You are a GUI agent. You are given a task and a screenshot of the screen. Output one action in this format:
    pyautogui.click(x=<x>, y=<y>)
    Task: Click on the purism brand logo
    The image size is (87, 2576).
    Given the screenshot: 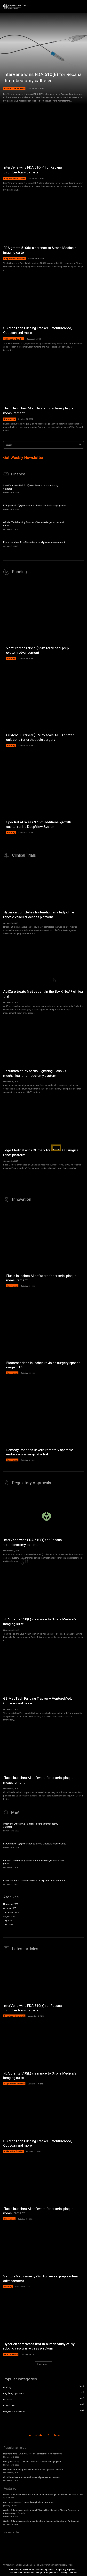 What is the action you would take?
    pyautogui.click(x=56, y=1148)
    